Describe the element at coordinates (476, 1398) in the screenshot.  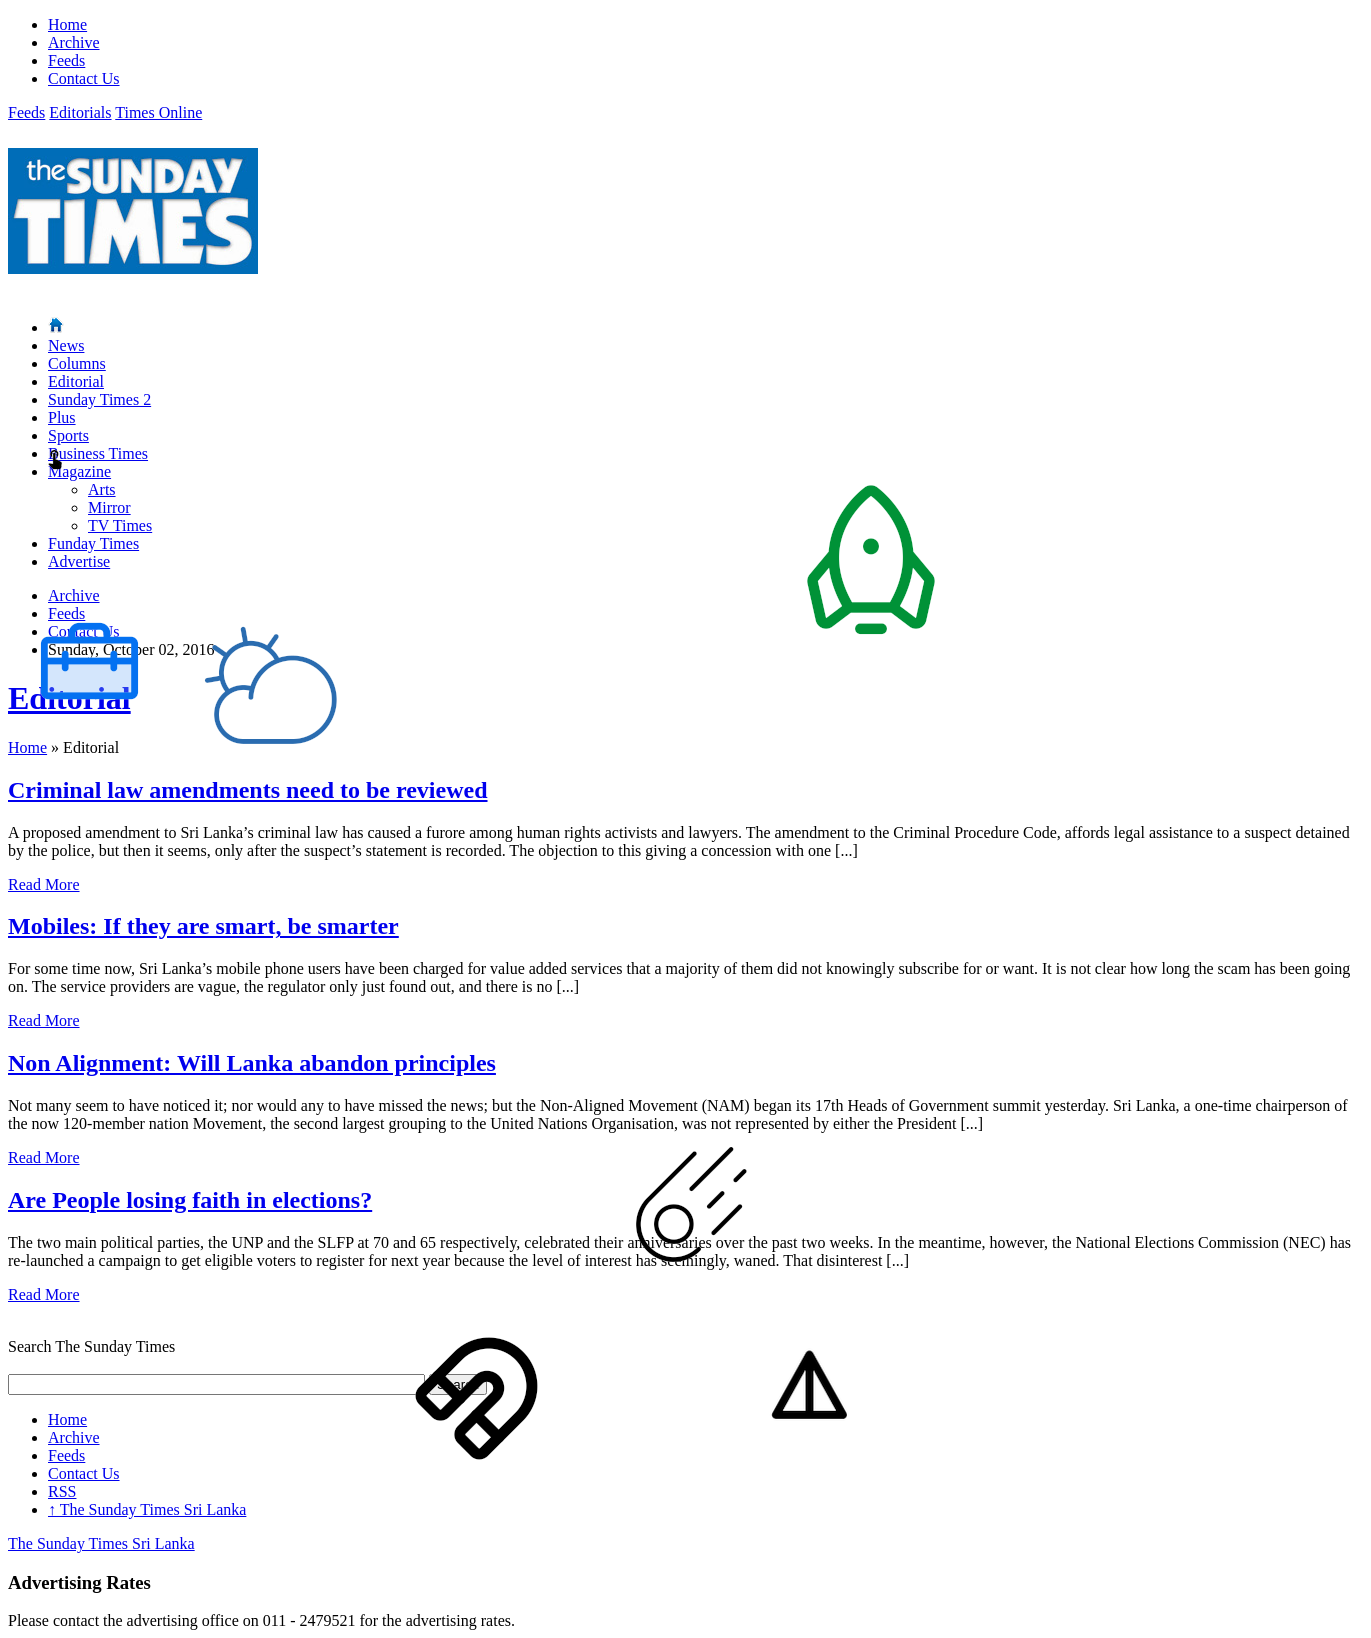
I see `activate magnetic snap or alignment tool` at that location.